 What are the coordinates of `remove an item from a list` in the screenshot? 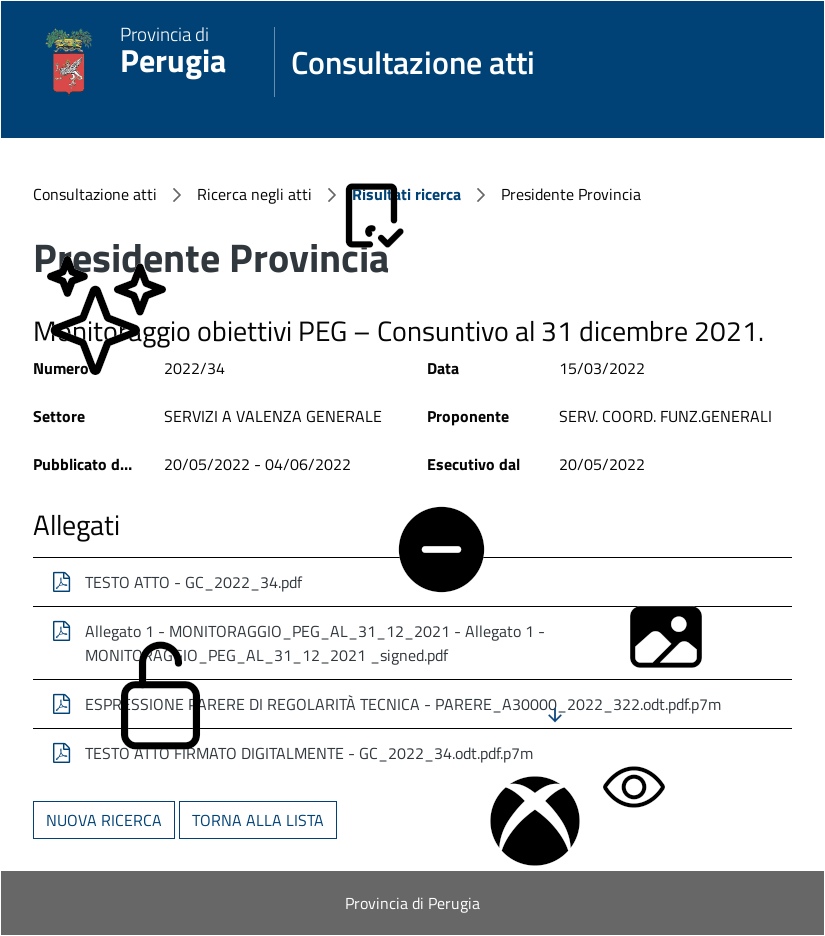 It's located at (441, 549).